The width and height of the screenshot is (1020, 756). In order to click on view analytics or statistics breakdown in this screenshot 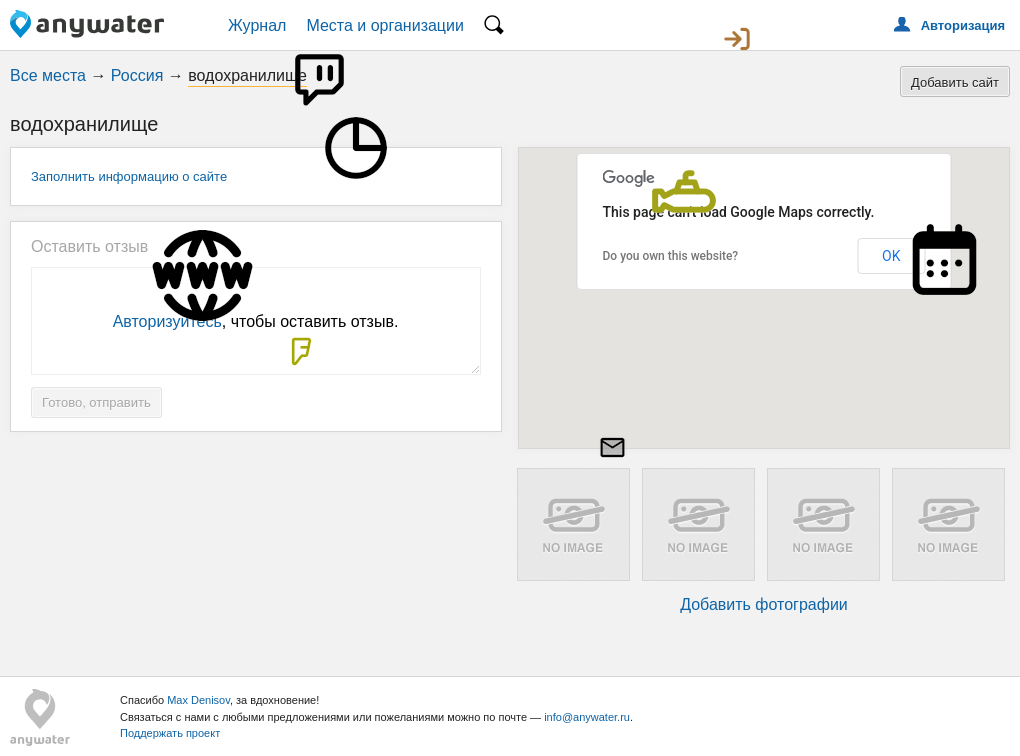, I will do `click(356, 148)`.